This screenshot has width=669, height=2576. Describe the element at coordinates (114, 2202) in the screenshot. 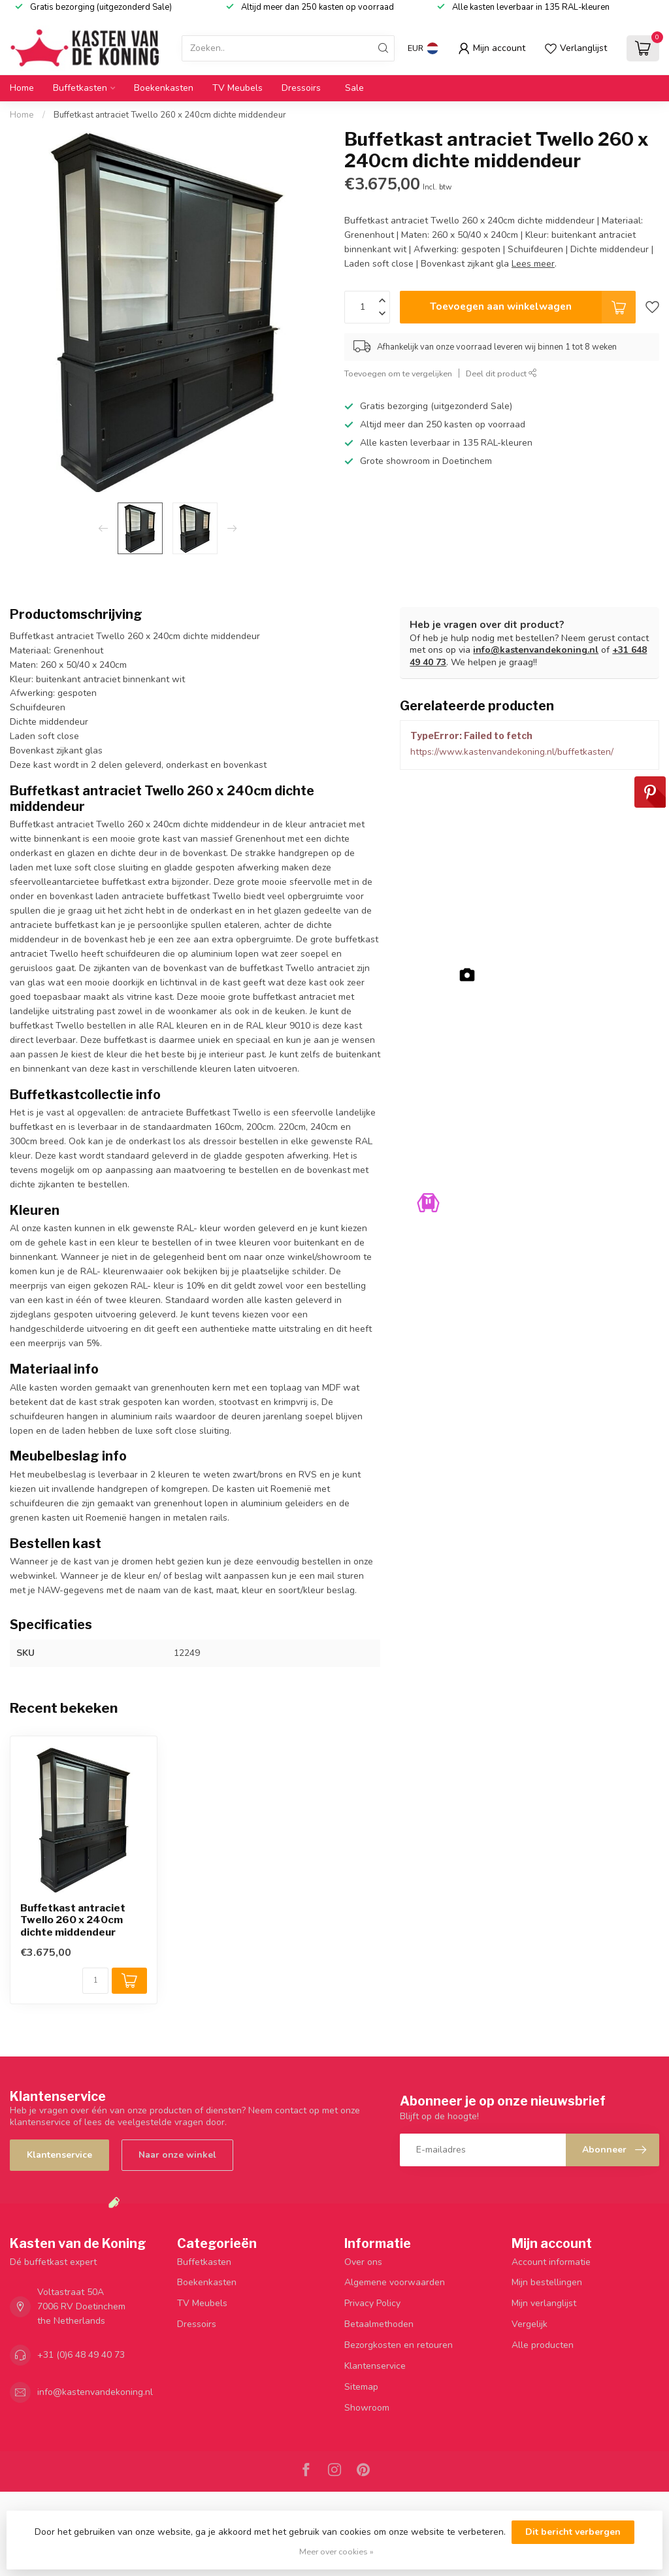

I see `edit or modify content` at that location.